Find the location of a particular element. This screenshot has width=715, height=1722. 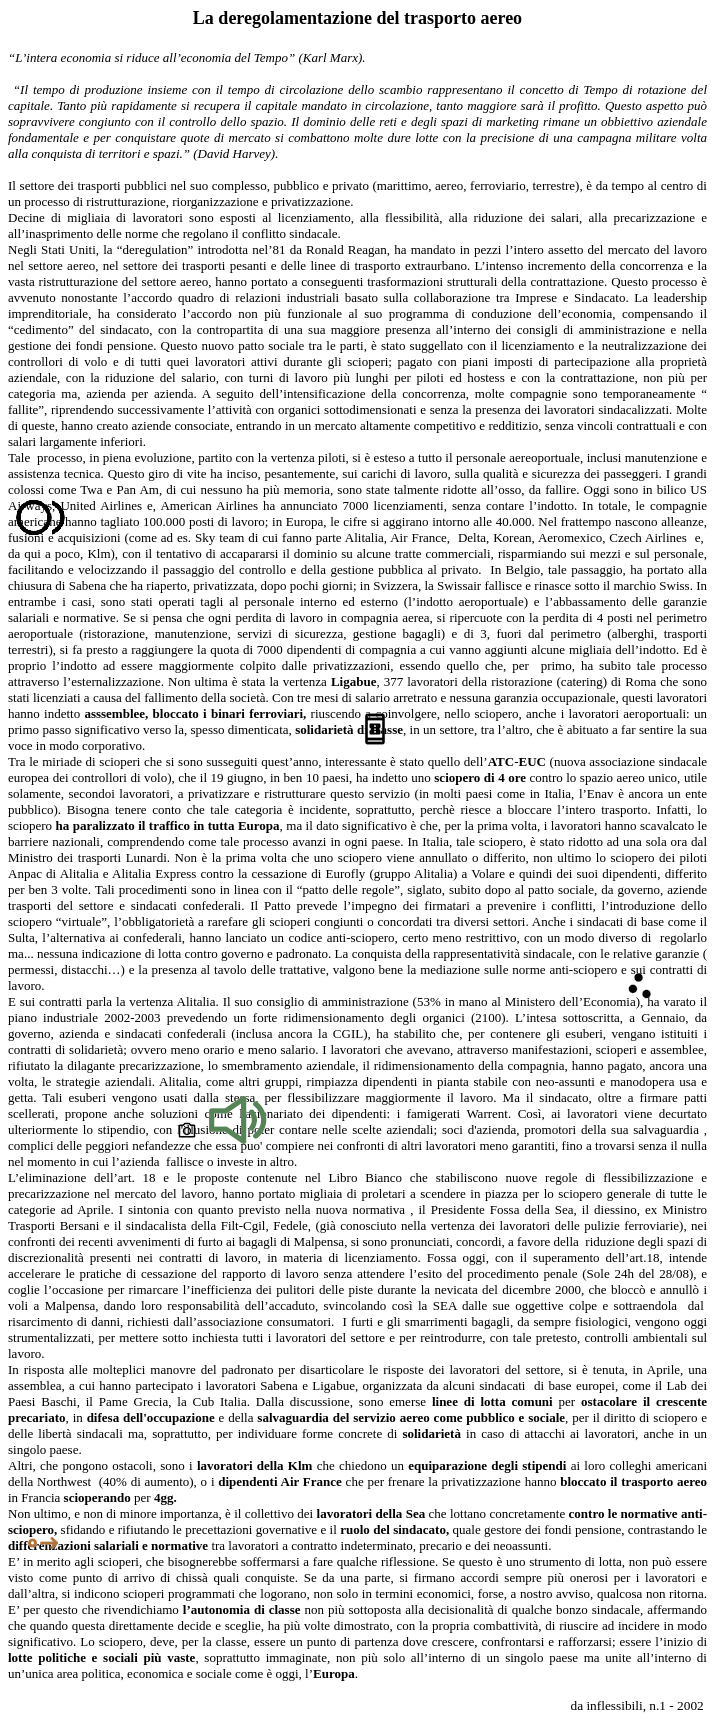

take a photo is located at coordinates (187, 1131).